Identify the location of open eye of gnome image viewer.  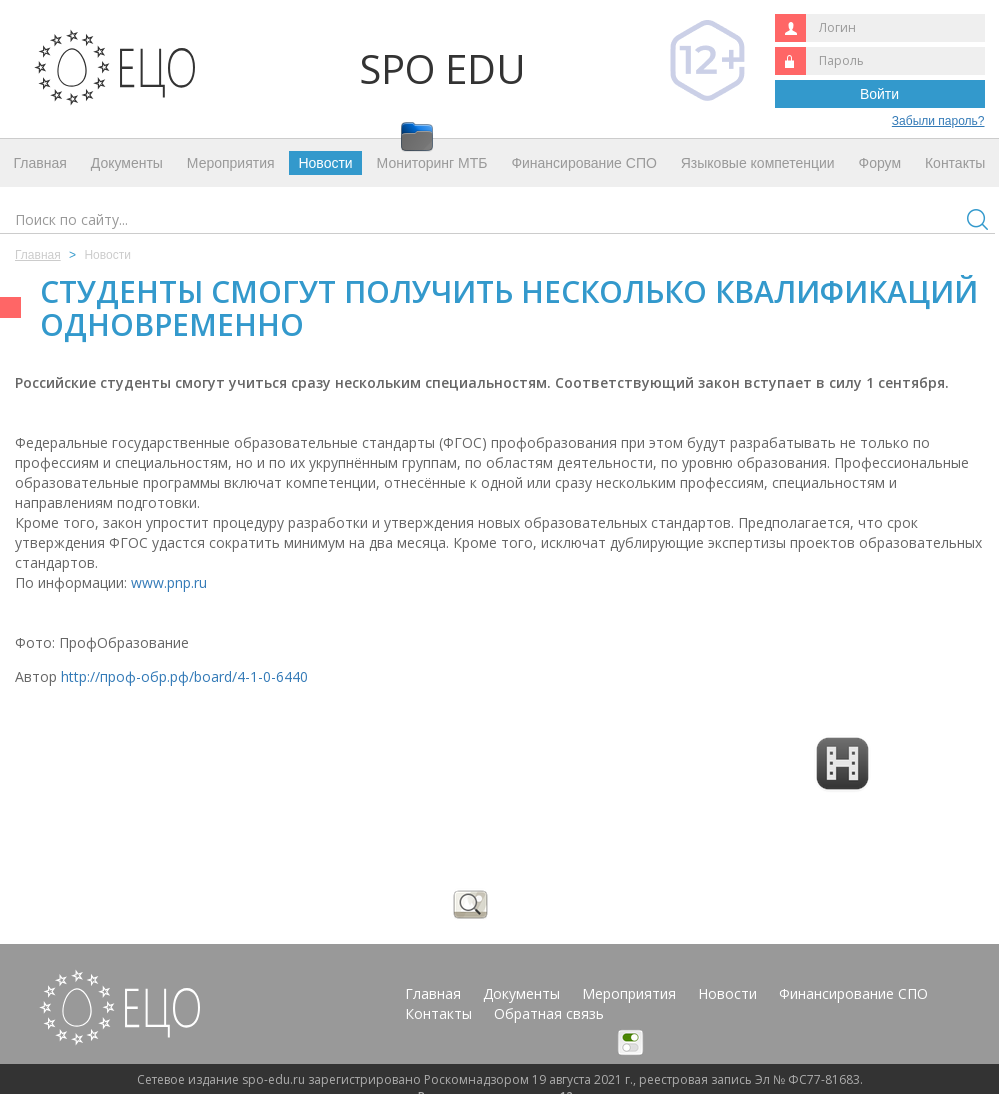
(470, 904).